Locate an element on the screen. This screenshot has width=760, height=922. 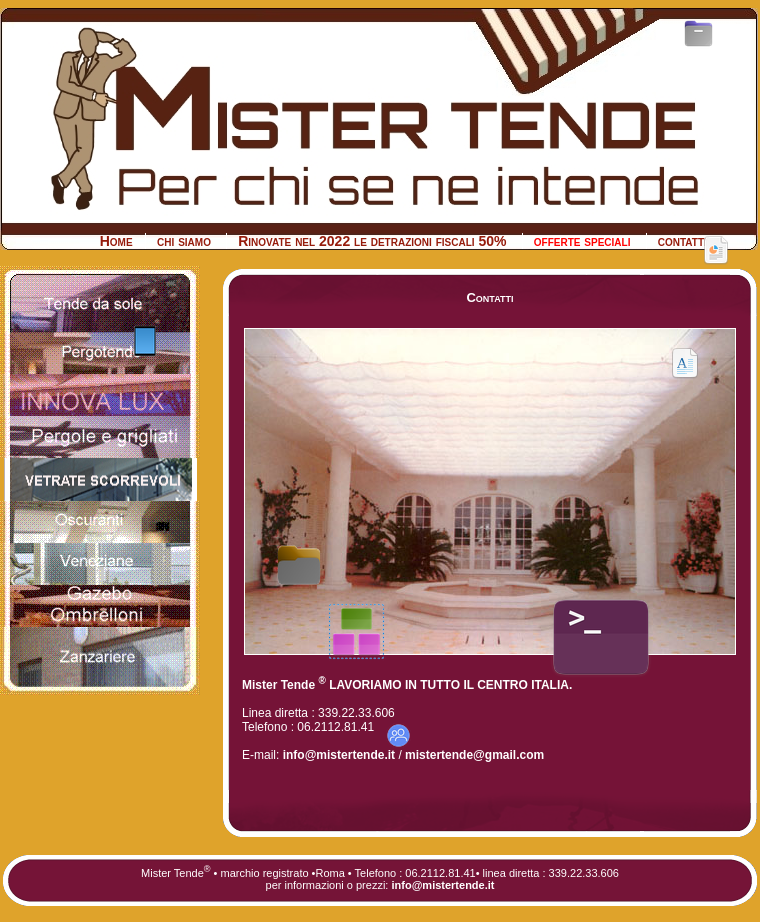
open a word processing document is located at coordinates (685, 363).